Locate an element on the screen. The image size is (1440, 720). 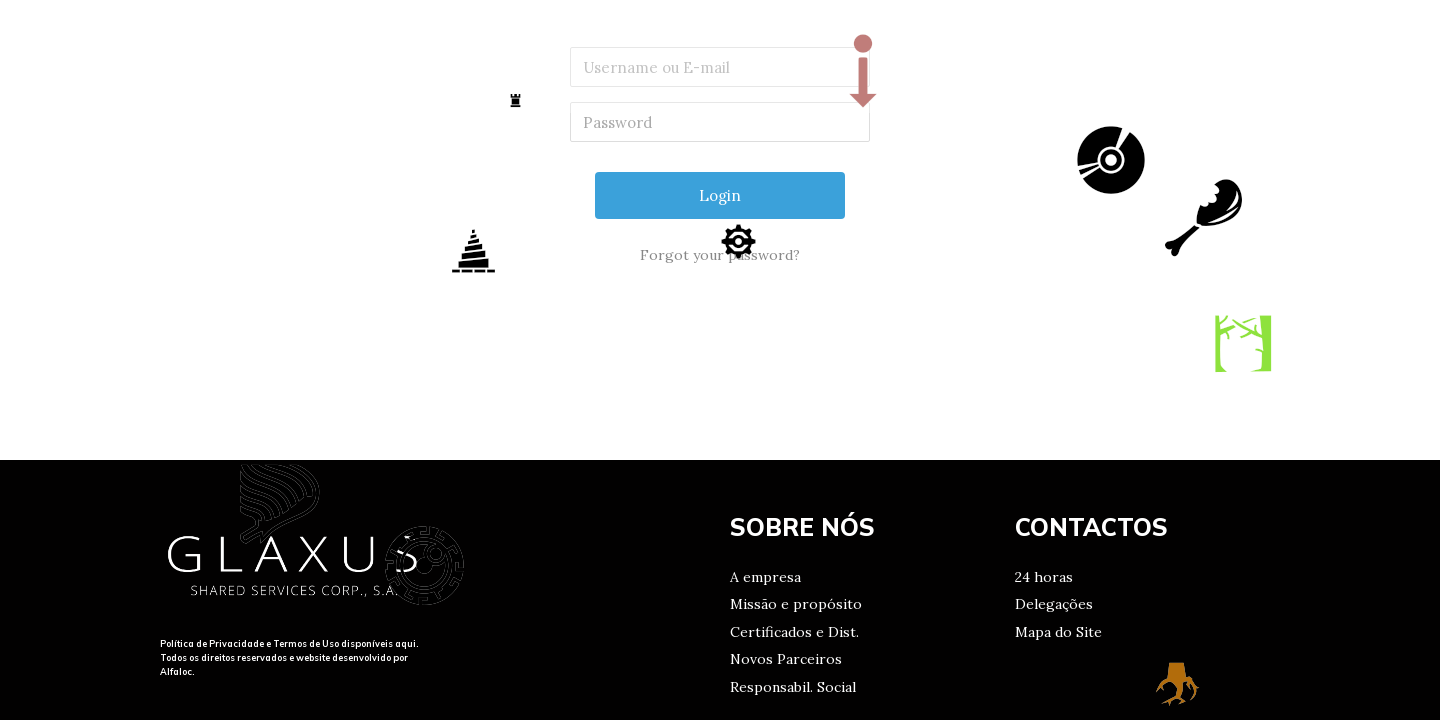
view root system or underground elements is located at coordinates (1177, 684).